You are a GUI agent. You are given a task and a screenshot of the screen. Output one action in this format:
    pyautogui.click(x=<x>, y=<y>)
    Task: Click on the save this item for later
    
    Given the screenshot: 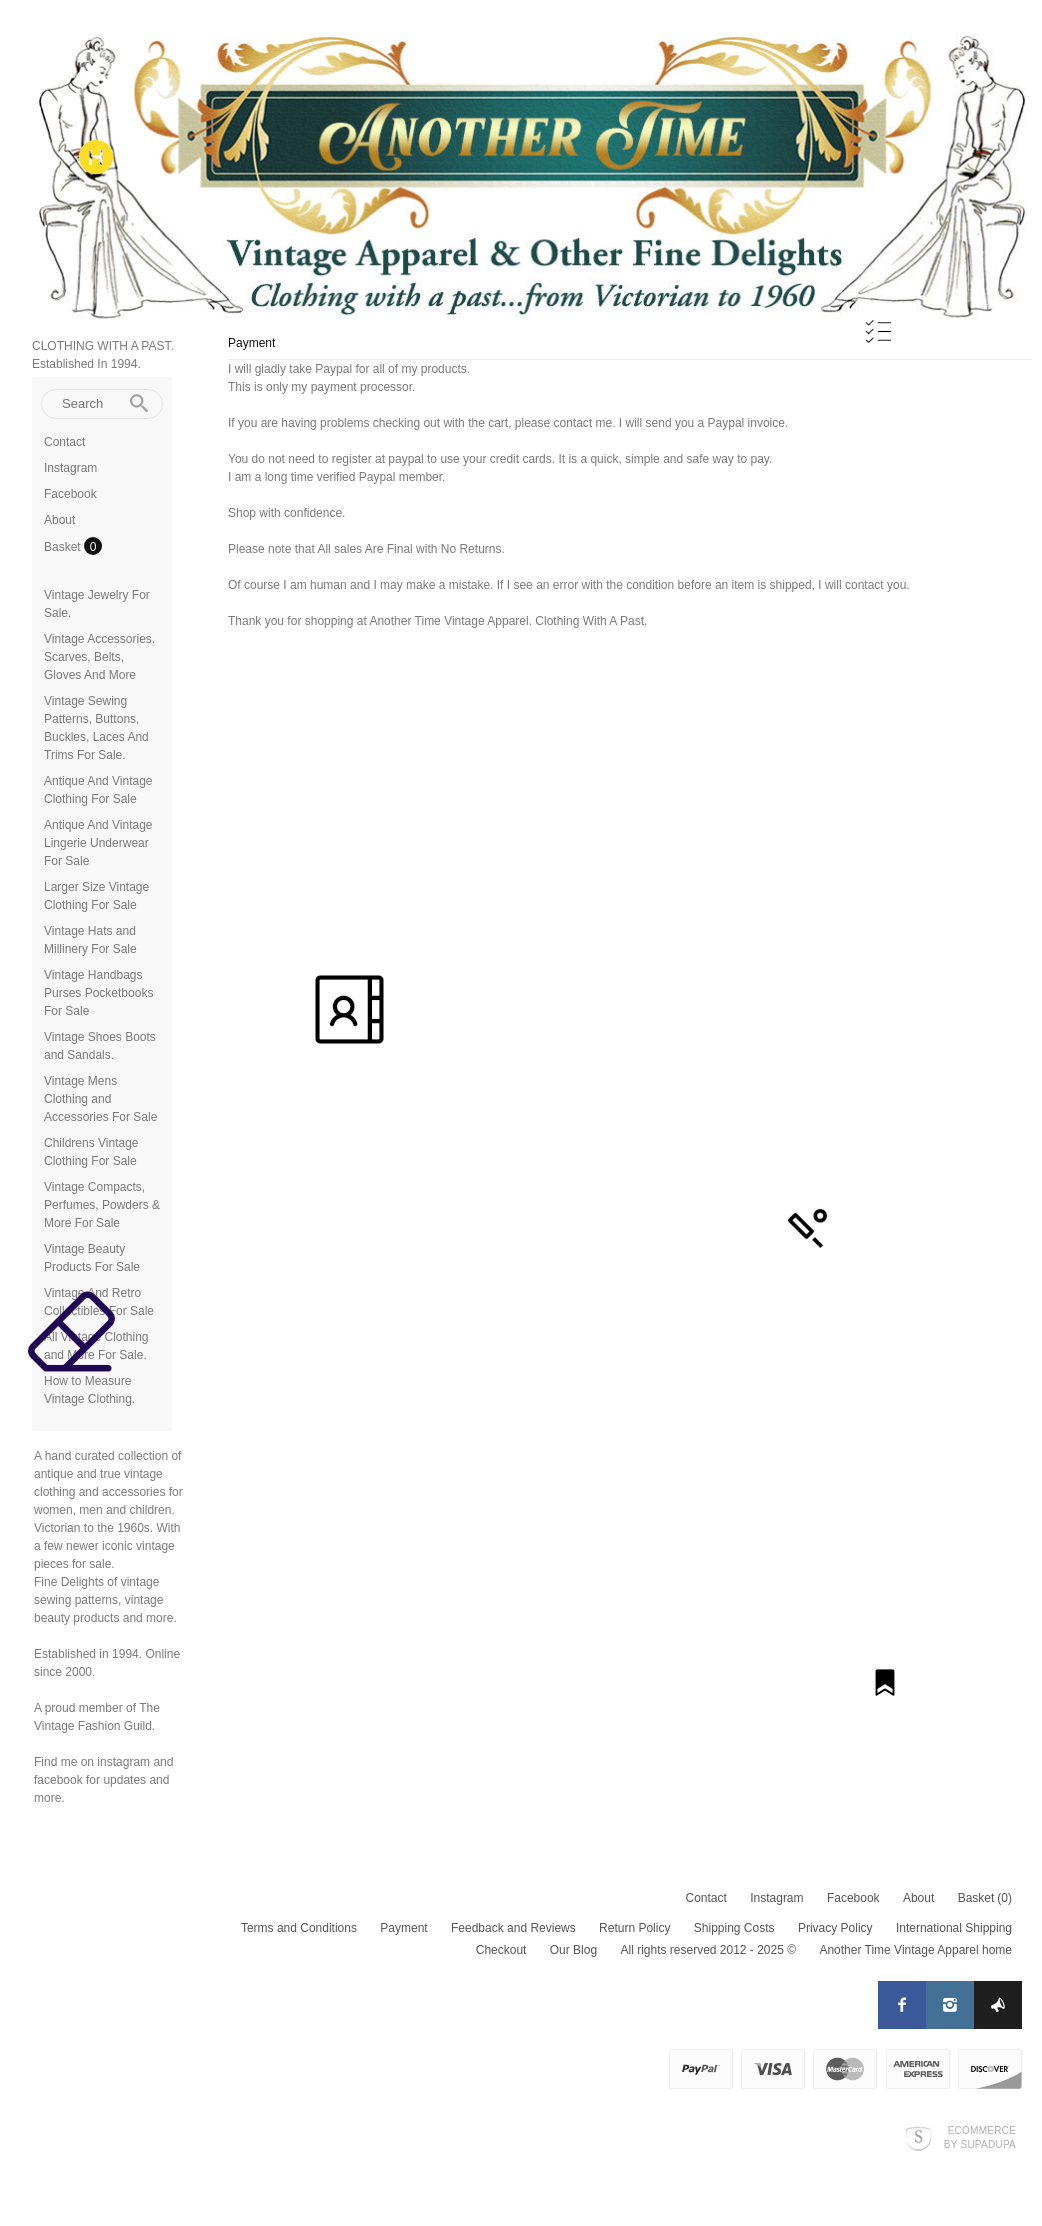 What is the action you would take?
    pyautogui.click(x=885, y=1682)
    